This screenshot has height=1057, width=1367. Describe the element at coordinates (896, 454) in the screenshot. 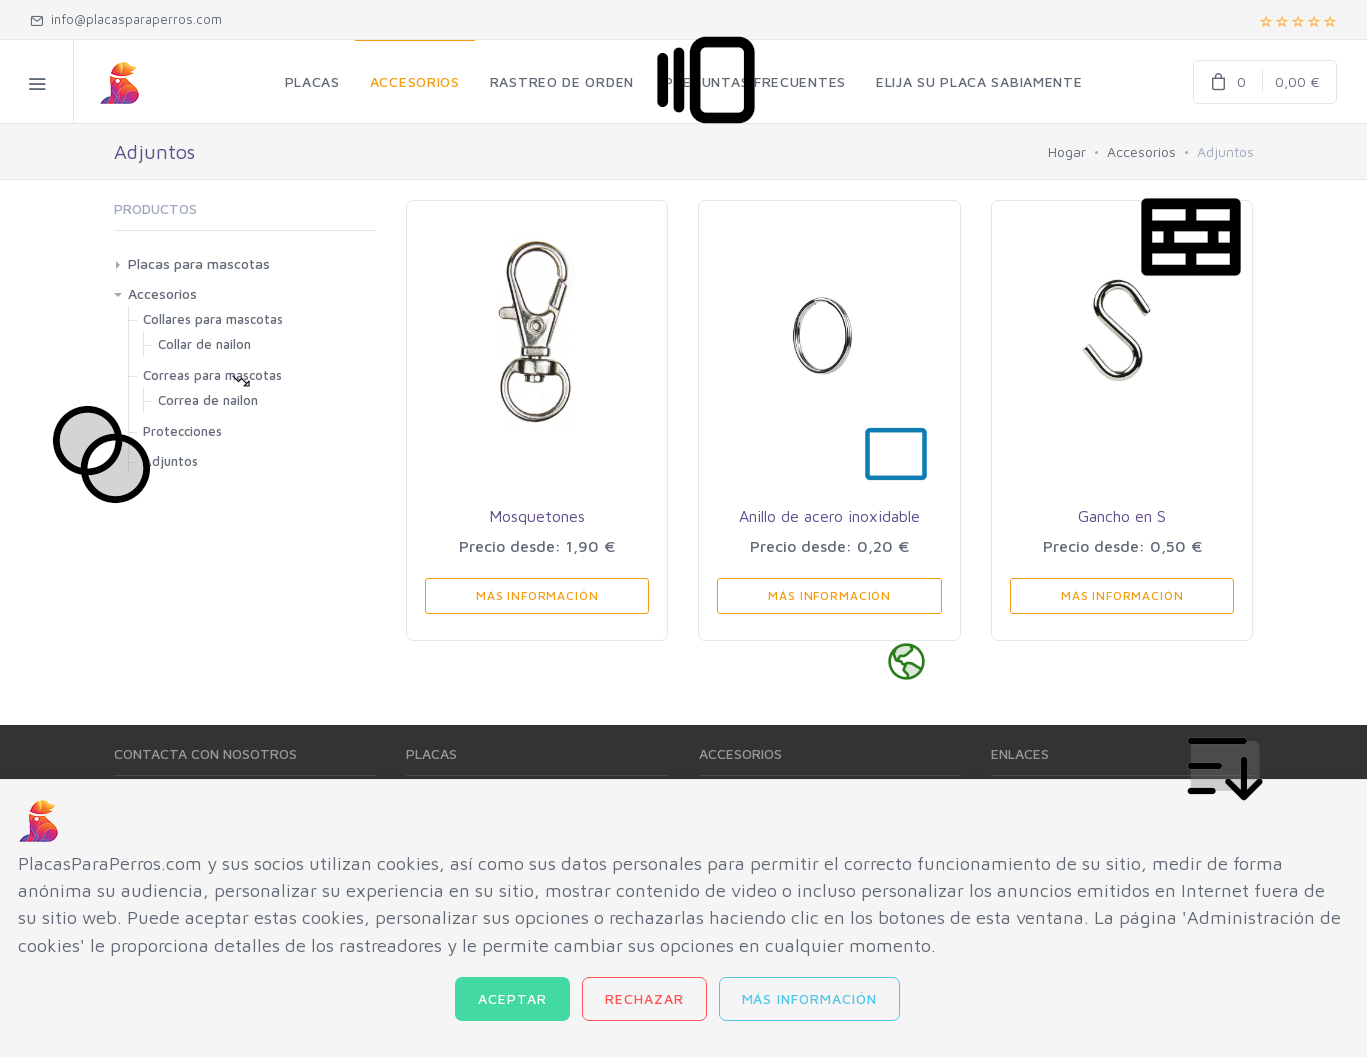

I see `represents a container or frame element` at that location.